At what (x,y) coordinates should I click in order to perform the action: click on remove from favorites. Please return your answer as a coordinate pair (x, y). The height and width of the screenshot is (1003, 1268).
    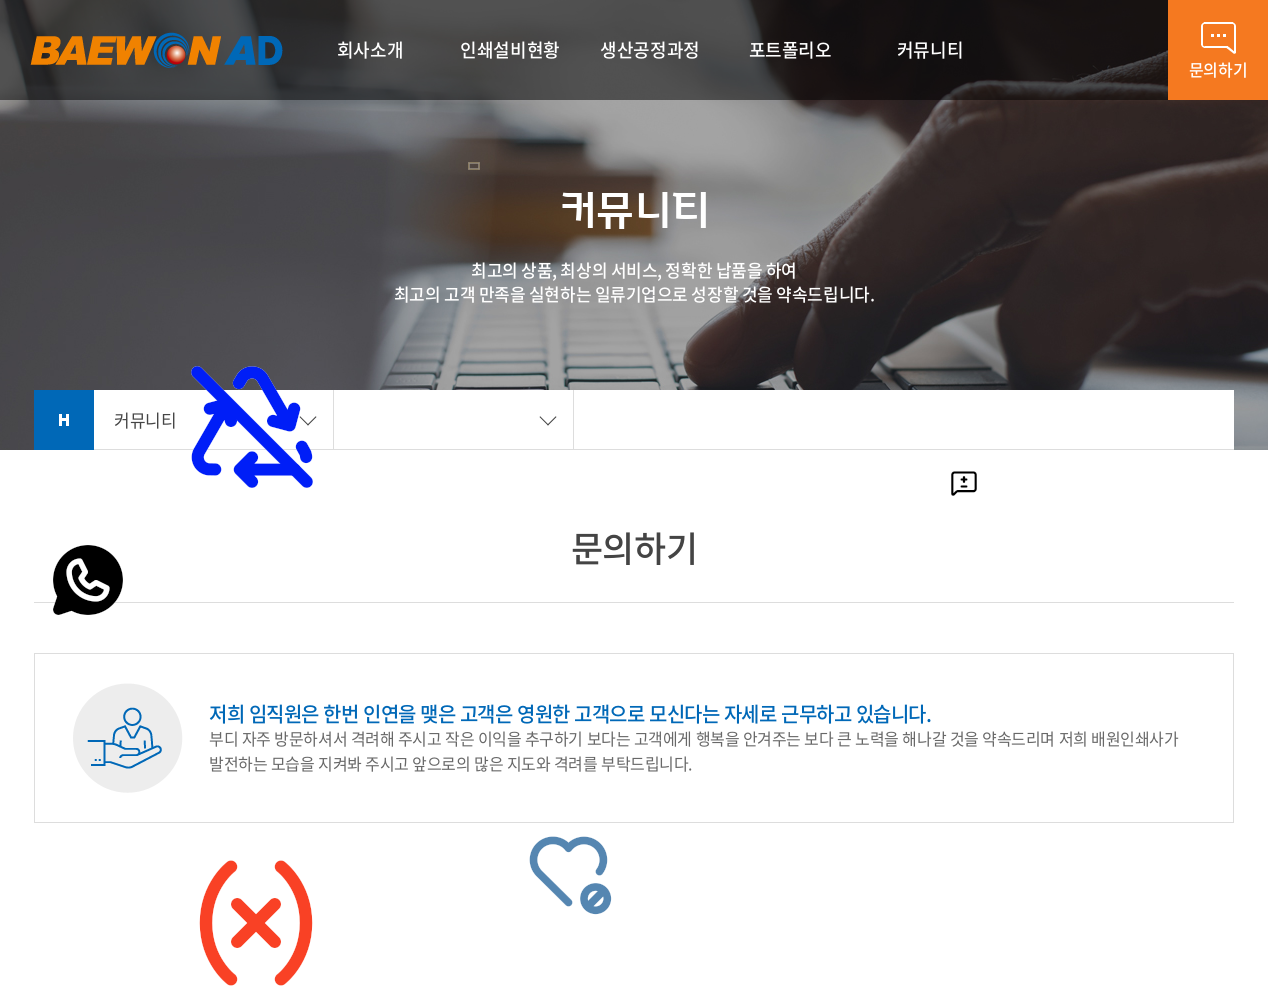
    Looking at the image, I should click on (568, 871).